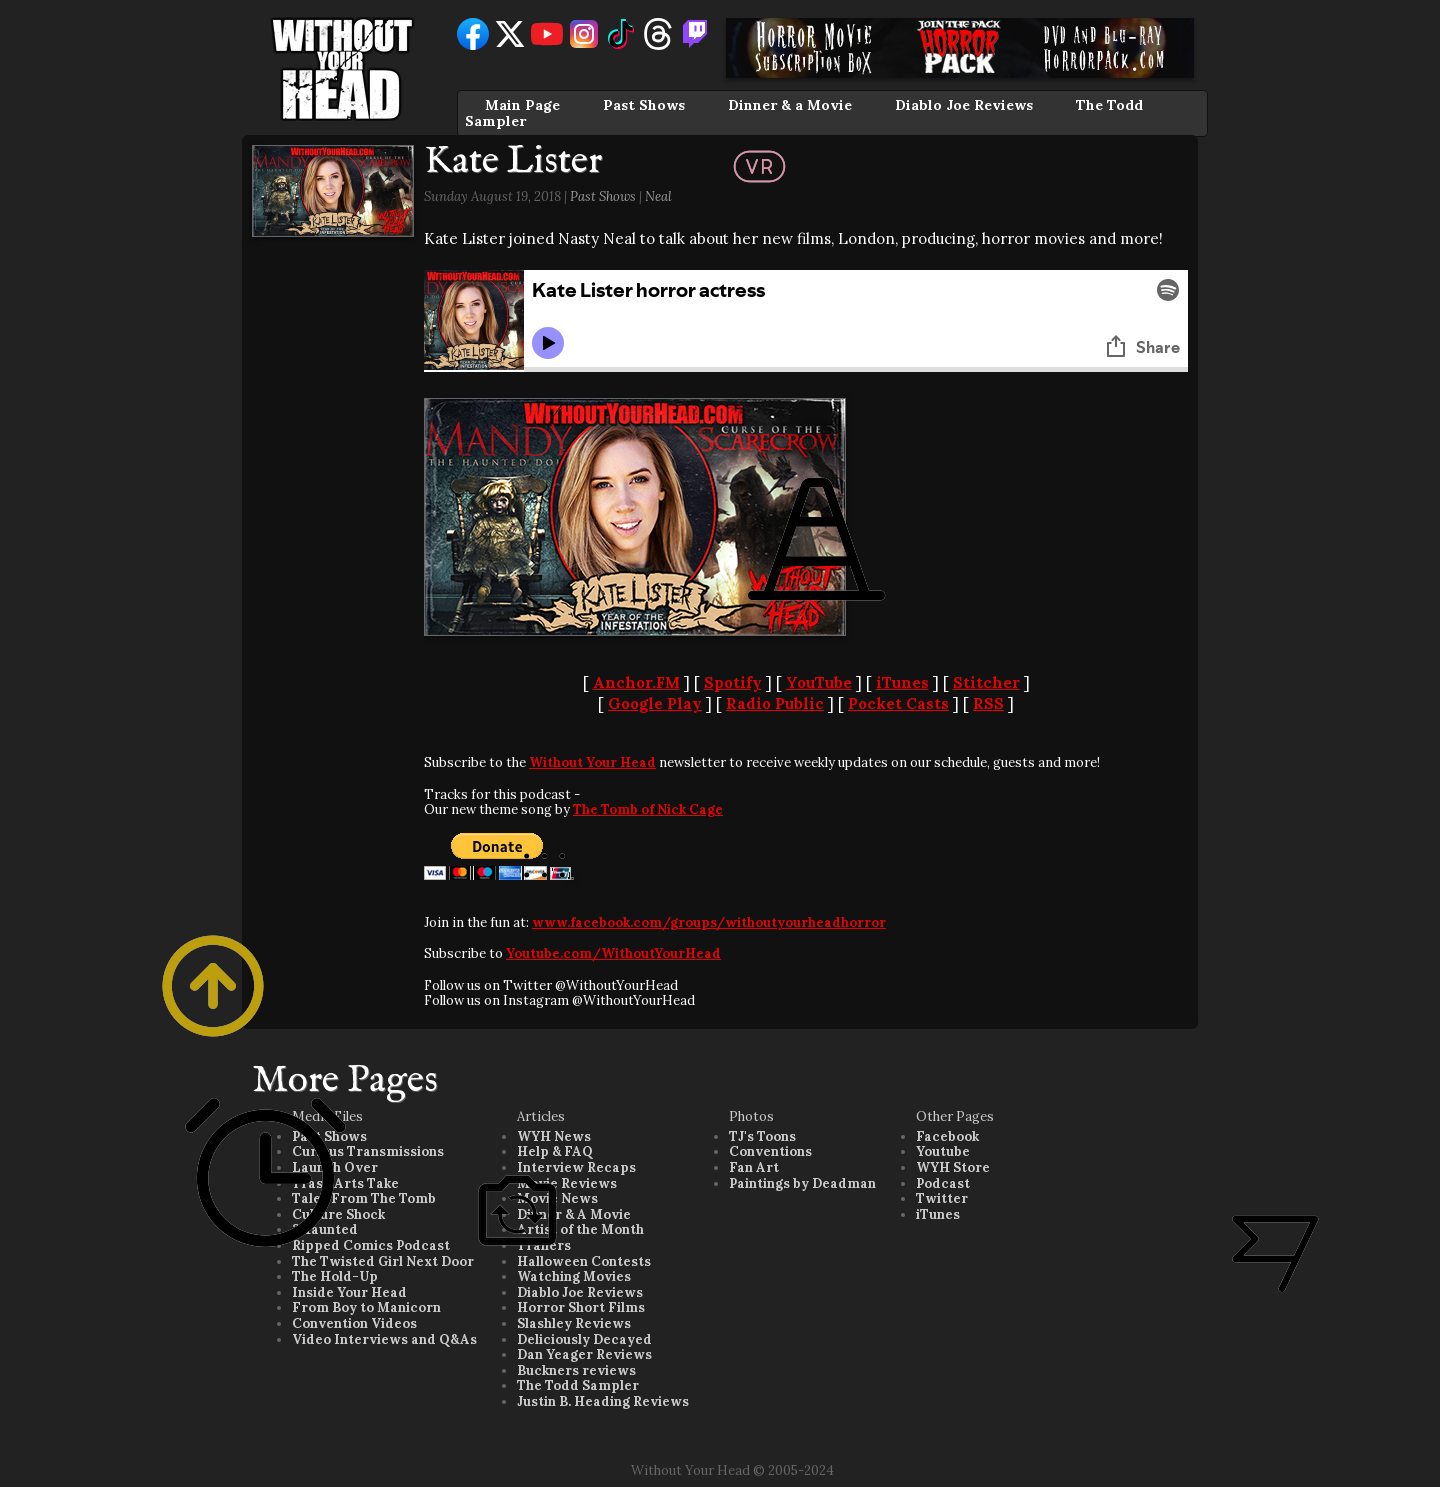 This screenshot has width=1440, height=1487. I want to click on drag to reorder items, so click(544, 865).